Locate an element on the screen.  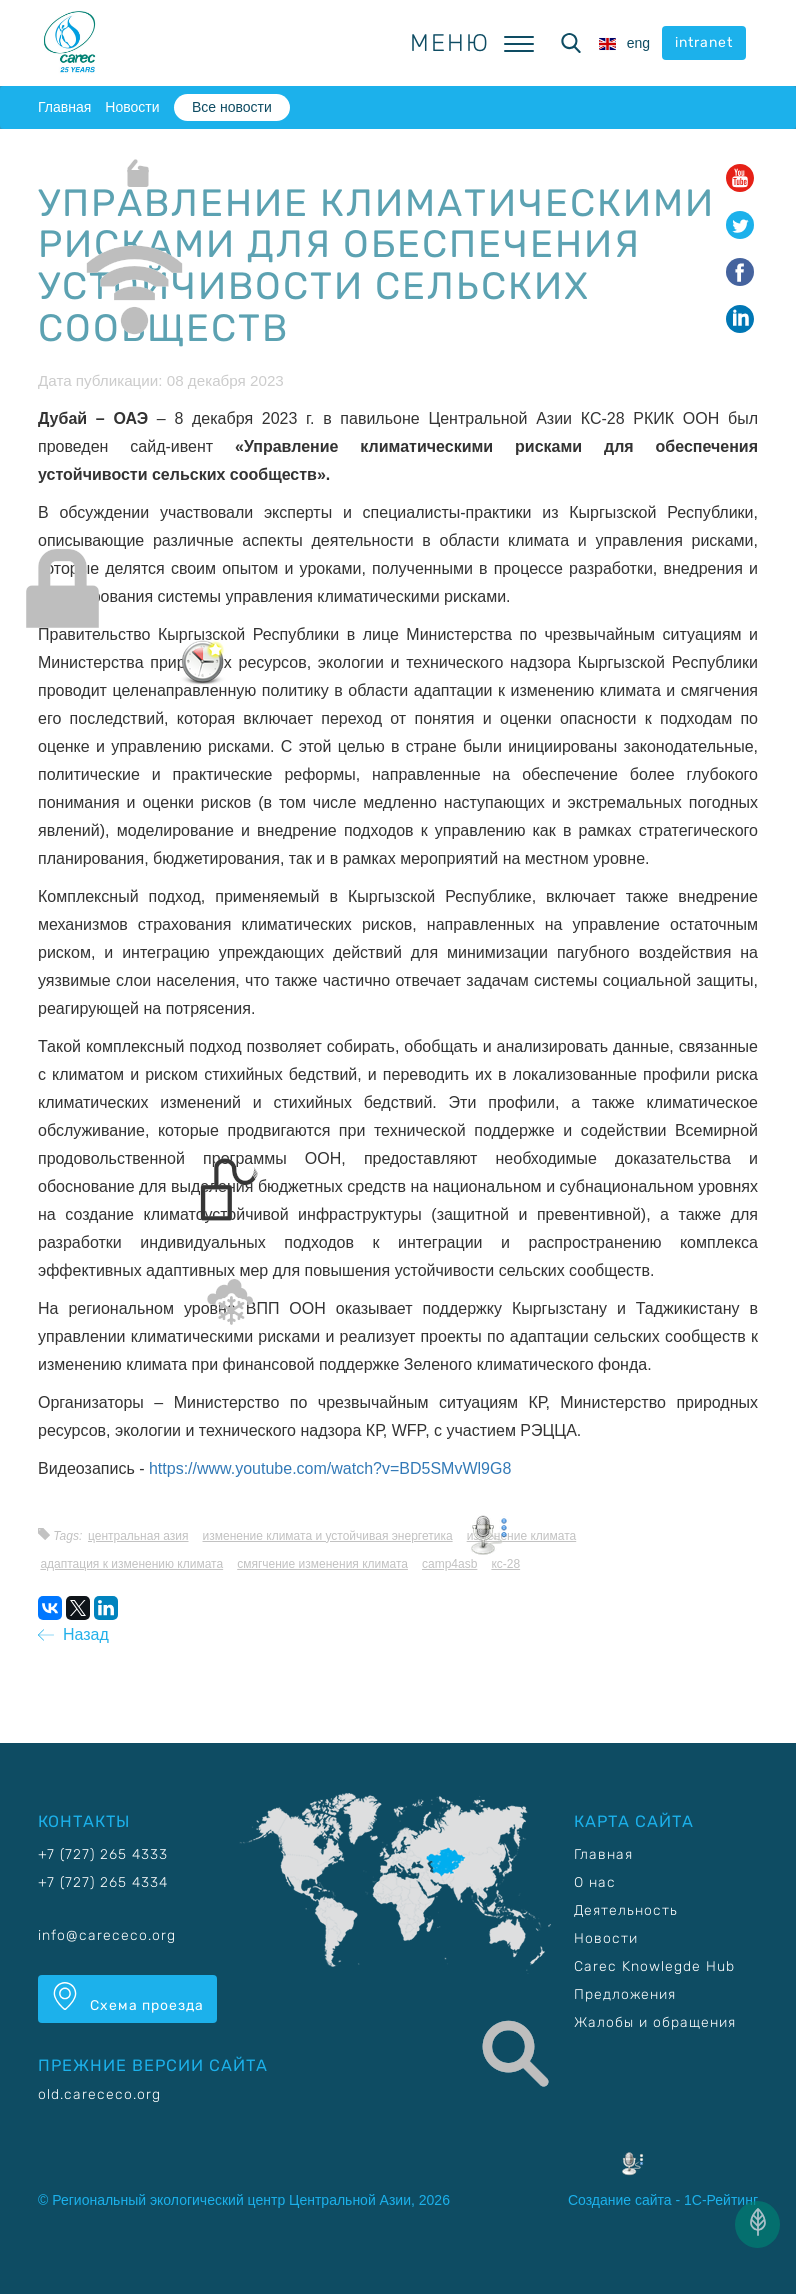
indicates excellent wireless network signal strength is located at coordinates (134, 286).